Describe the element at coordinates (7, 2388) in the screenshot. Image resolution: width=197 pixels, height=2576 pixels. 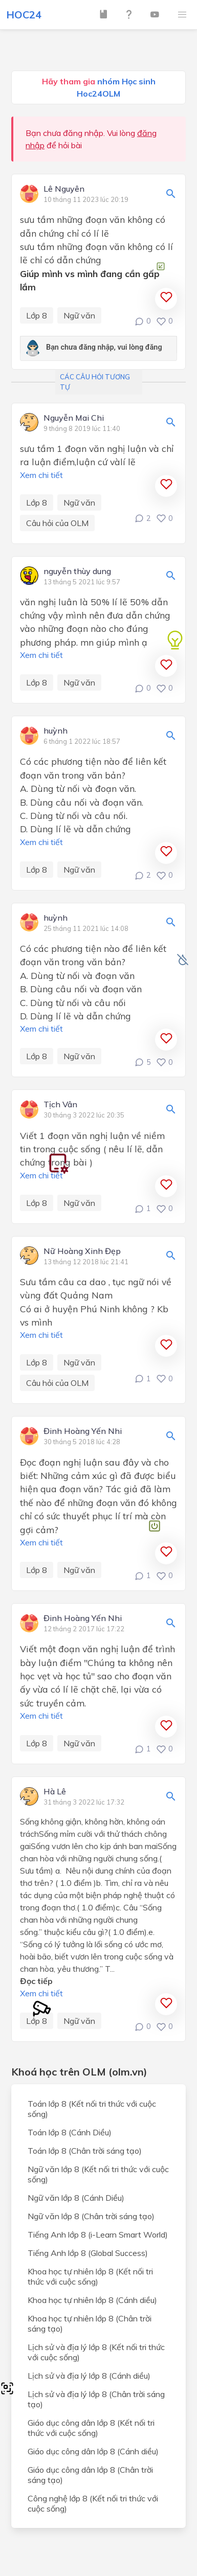
I see `scan a QR code` at that location.